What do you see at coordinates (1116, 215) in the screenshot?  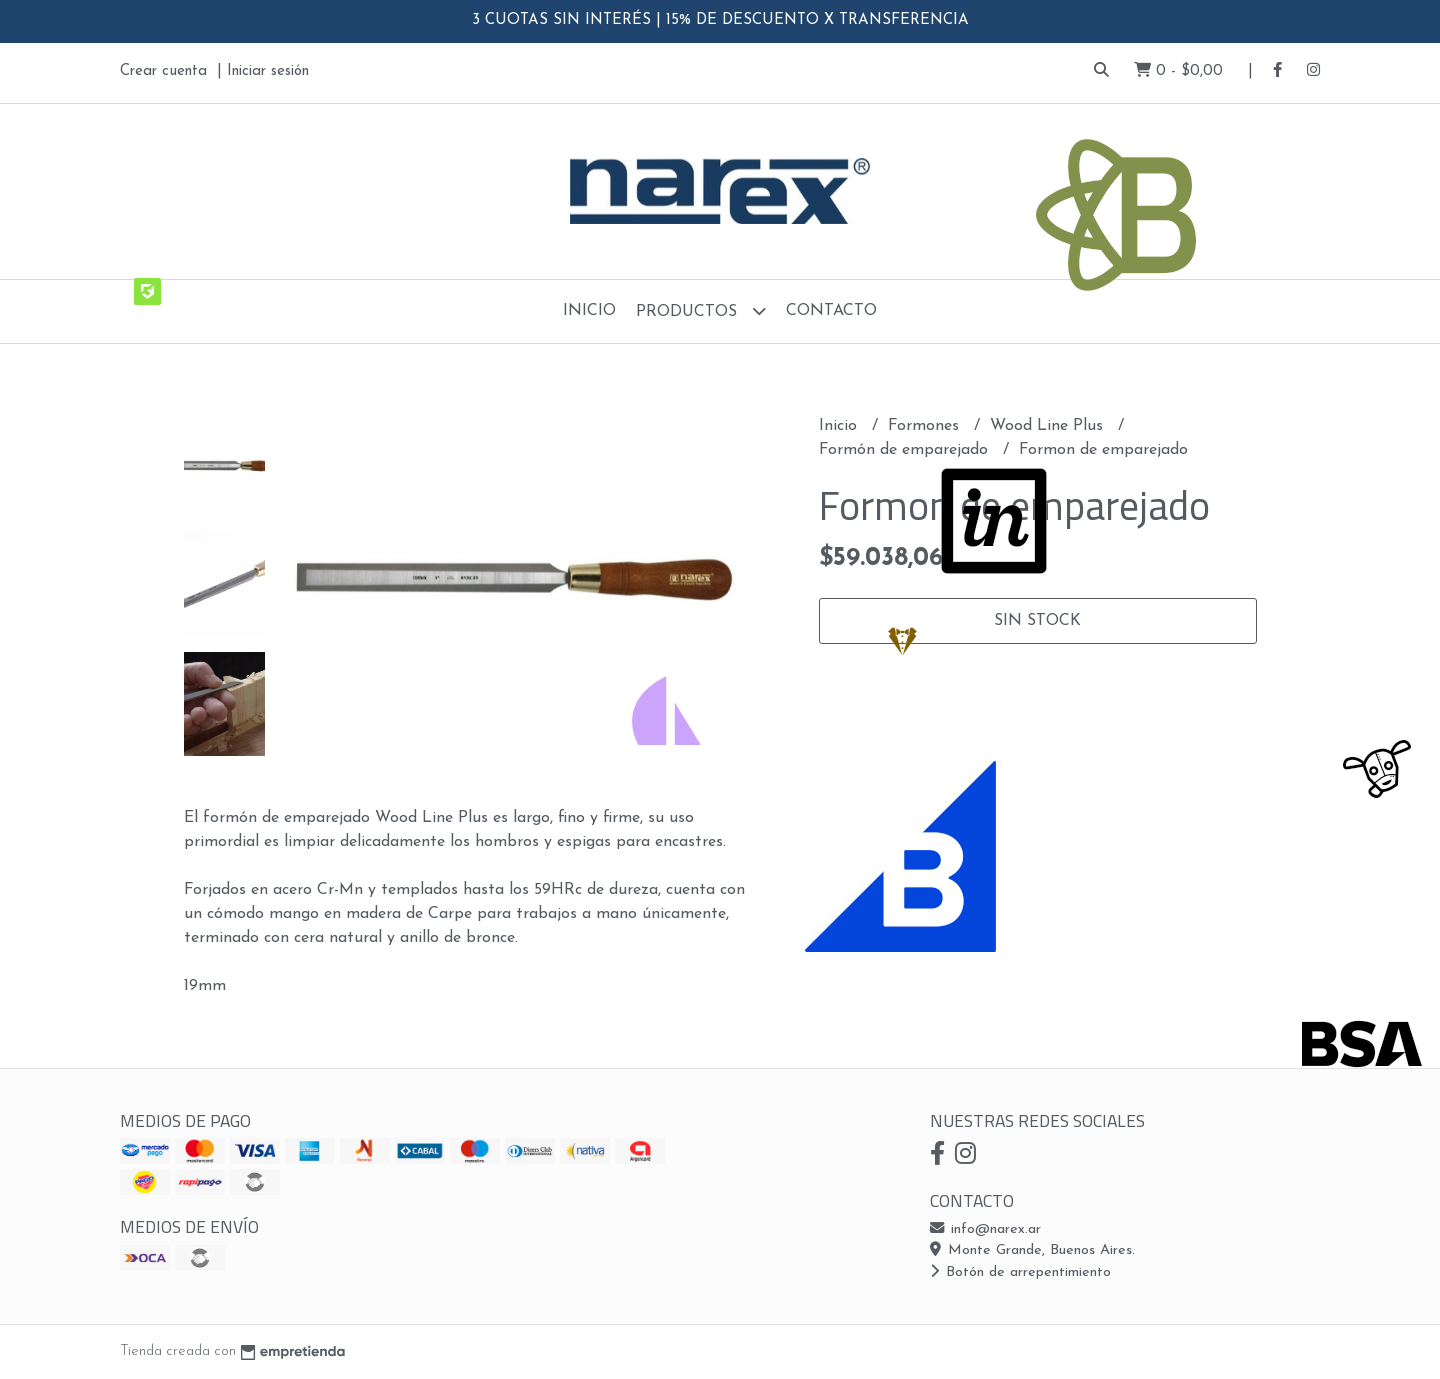 I see `react-bootstrap framework logo` at bounding box center [1116, 215].